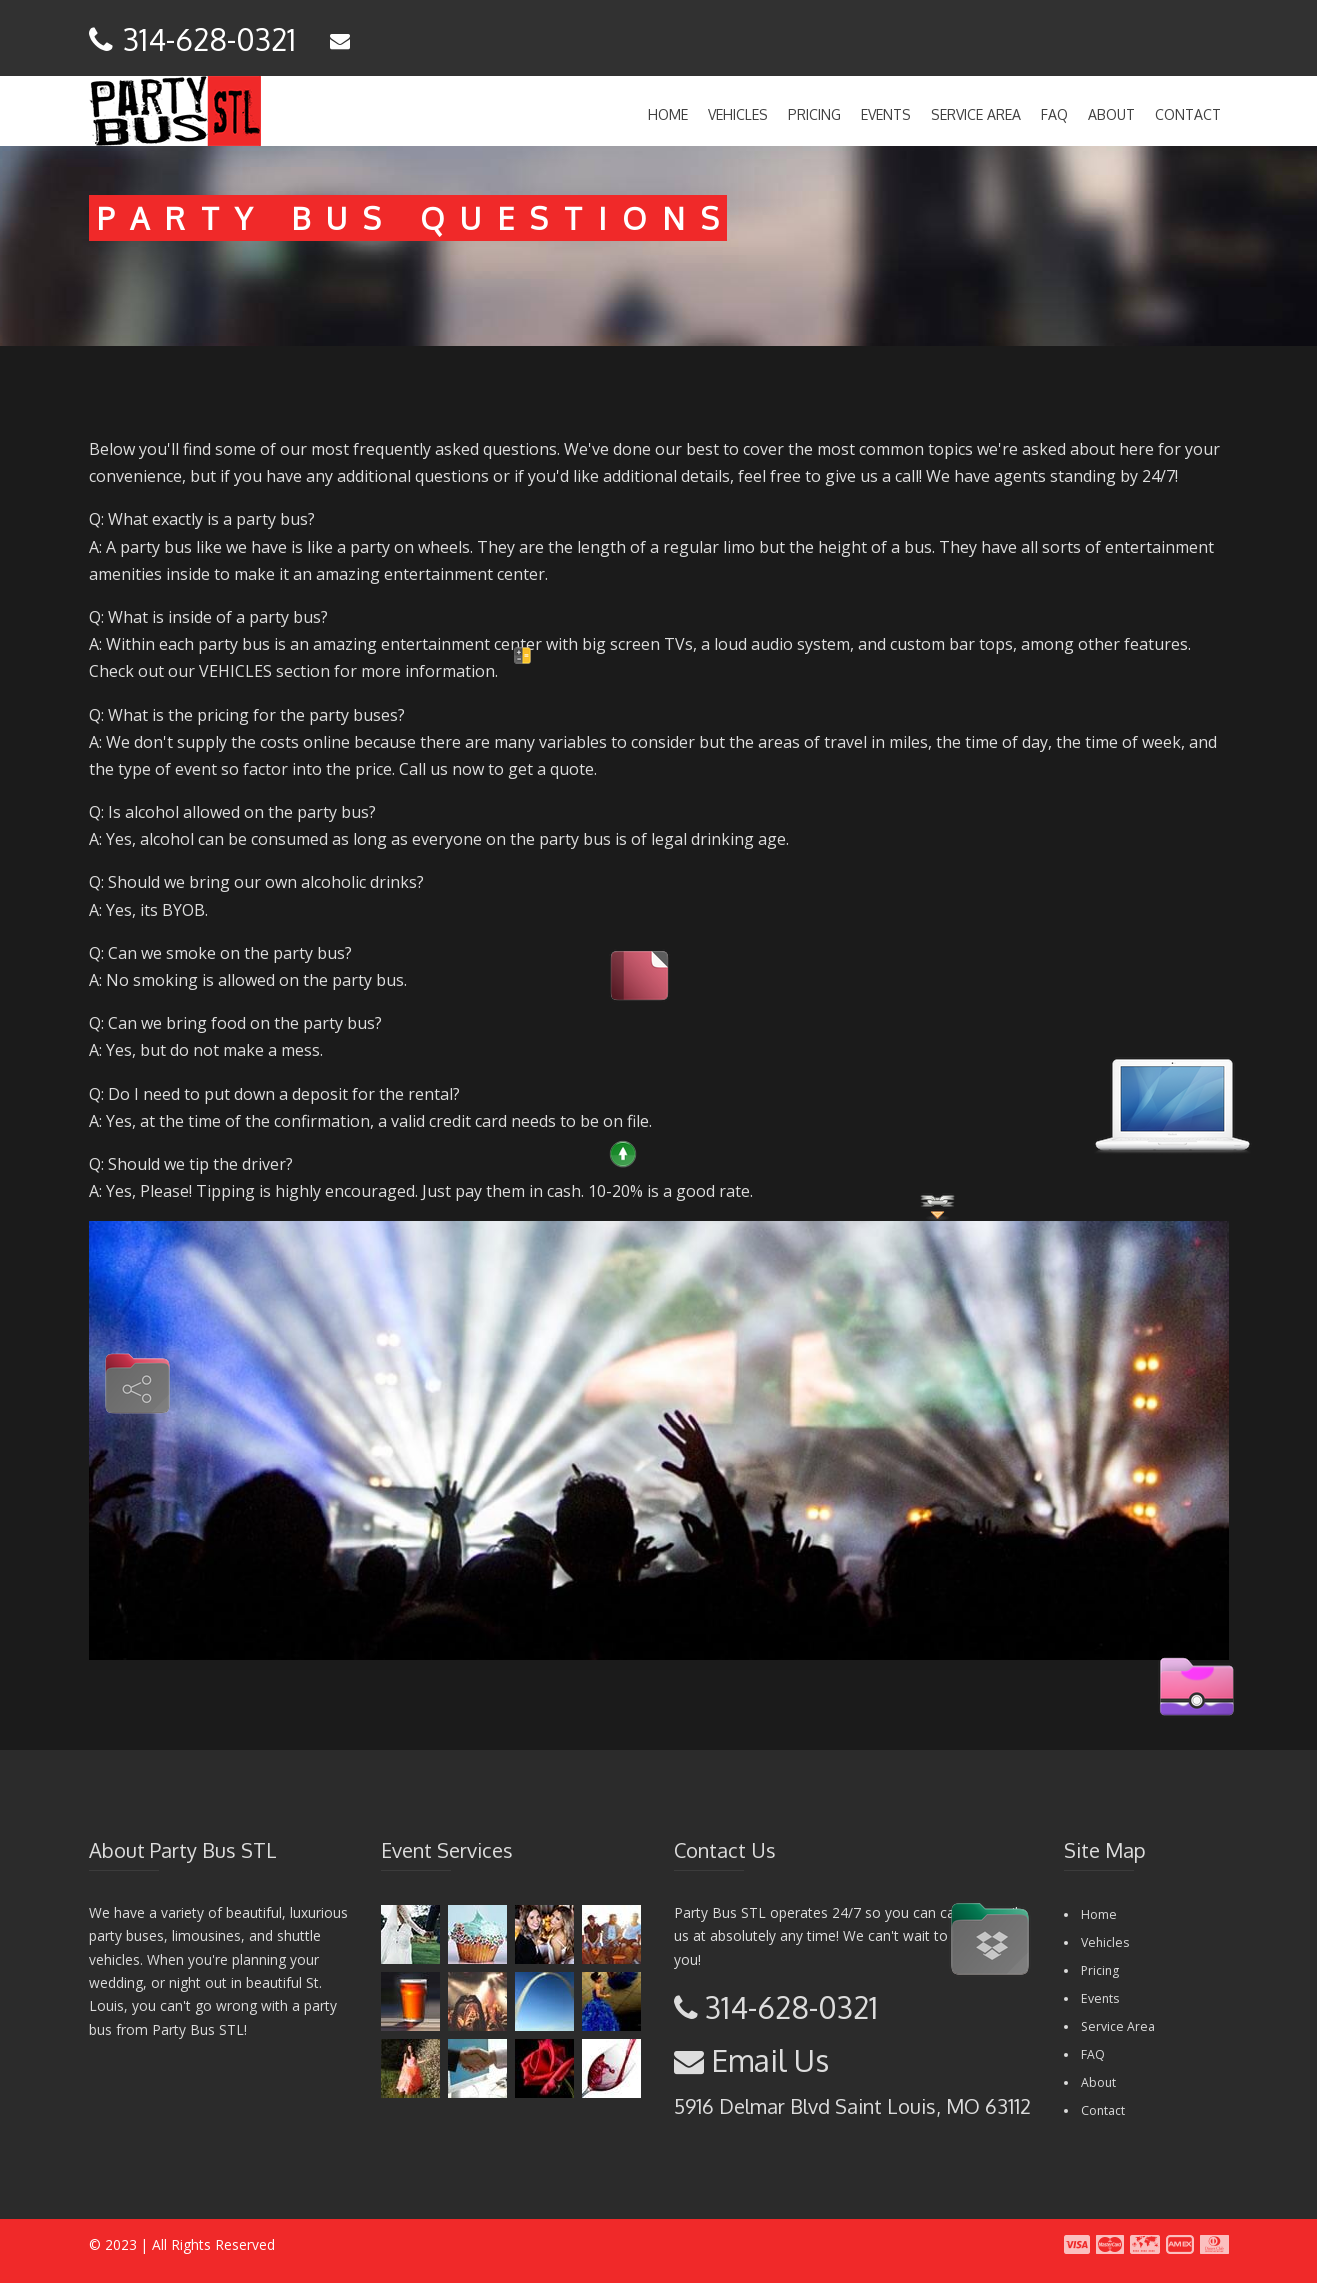  What do you see at coordinates (937, 1203) in the screenshot?
I see `insert a hyperlink into content` at bounding box center [937, 1203].